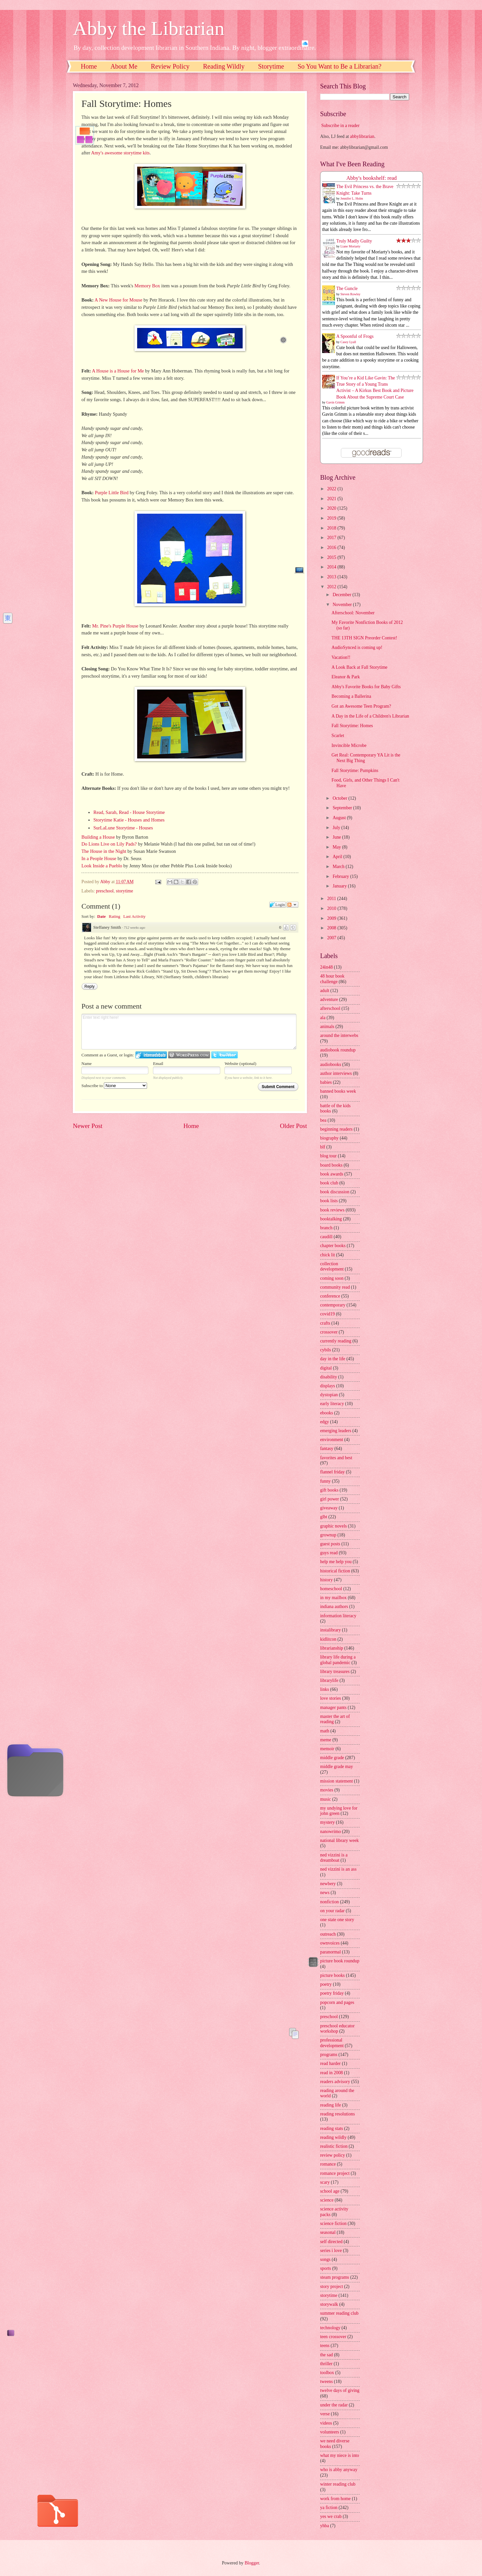 The height and width of the screenshot is (2576, 482). I want to click on open git repository folder, so click(57, 2512).